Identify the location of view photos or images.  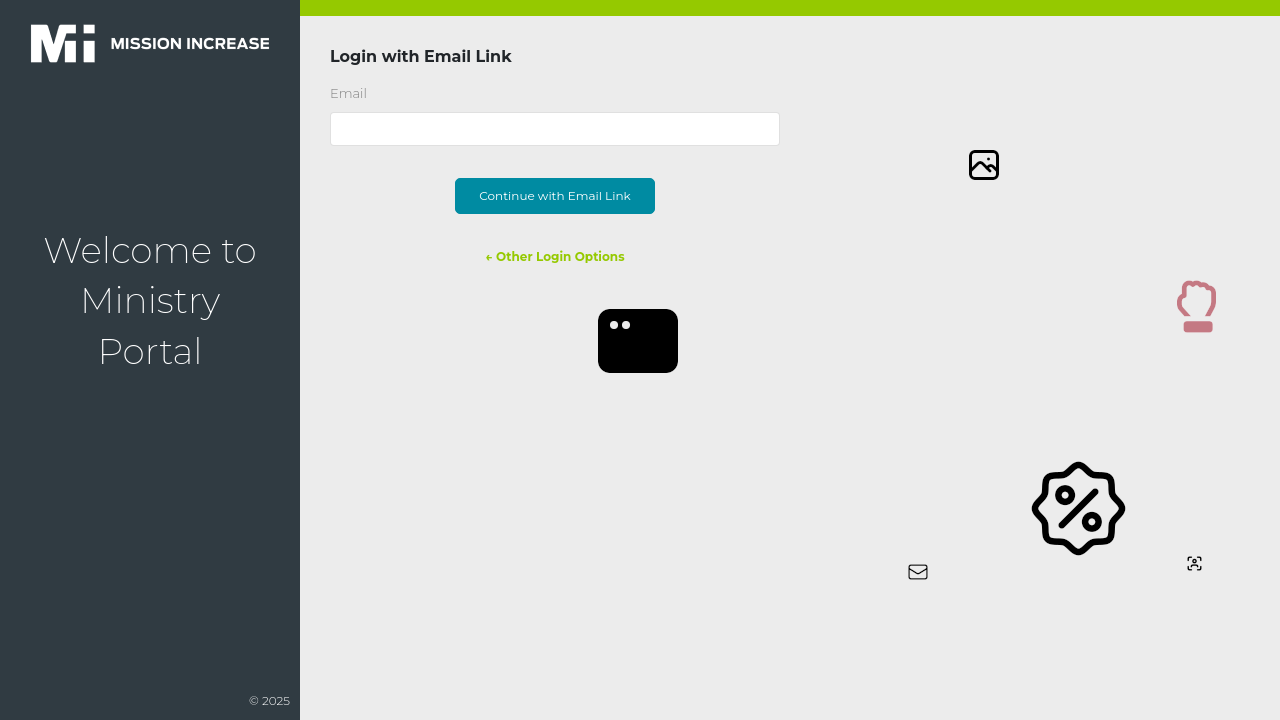
(984, 165).